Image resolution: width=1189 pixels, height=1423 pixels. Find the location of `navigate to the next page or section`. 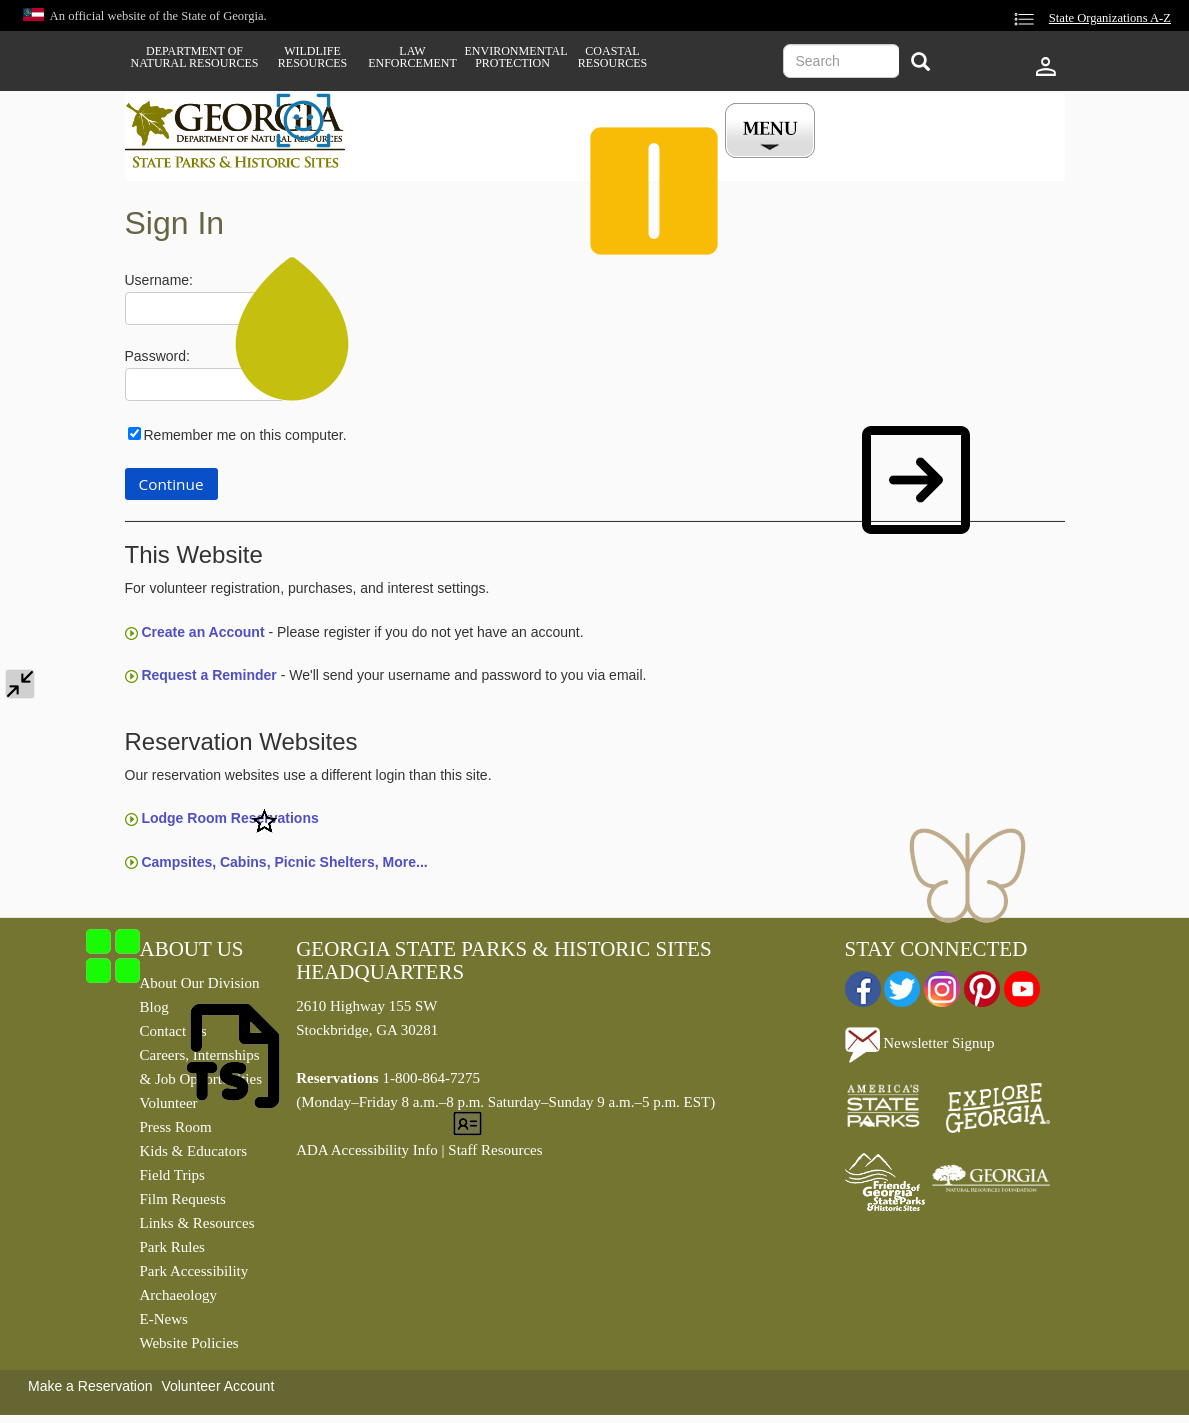

navigate to the next page or section is located at coordinates (916, 480).